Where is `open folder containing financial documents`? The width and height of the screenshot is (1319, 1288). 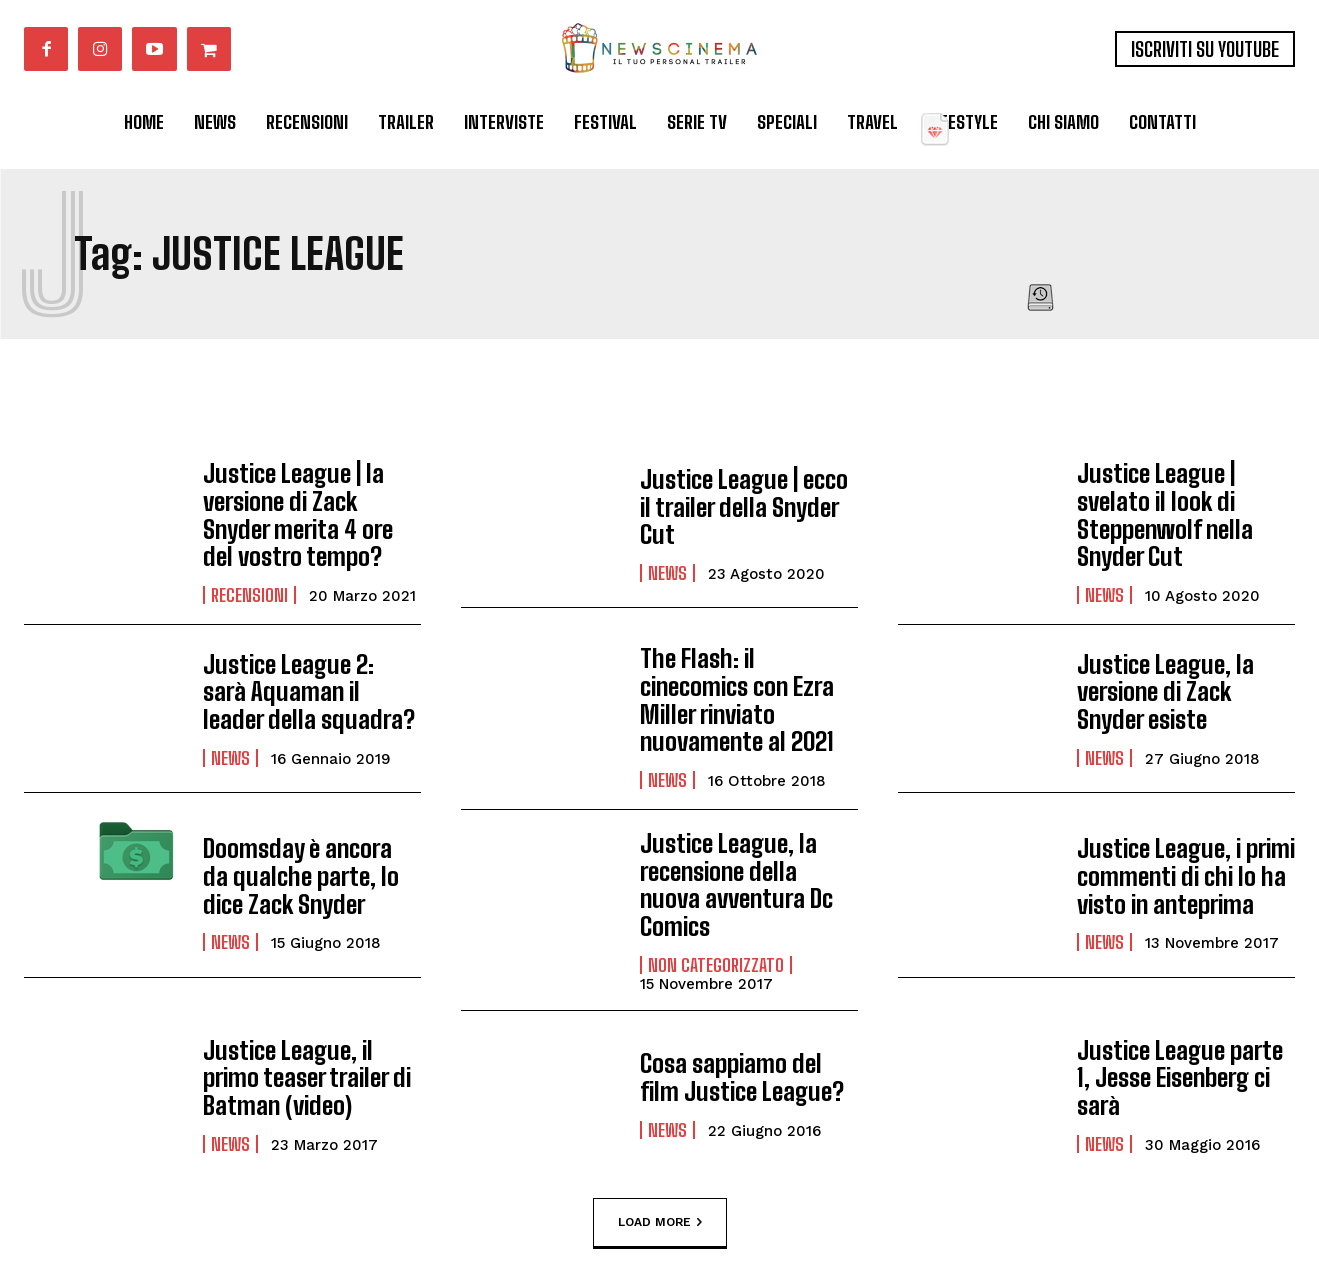 open folder containing financial documents is located at coordinates (136, 853).